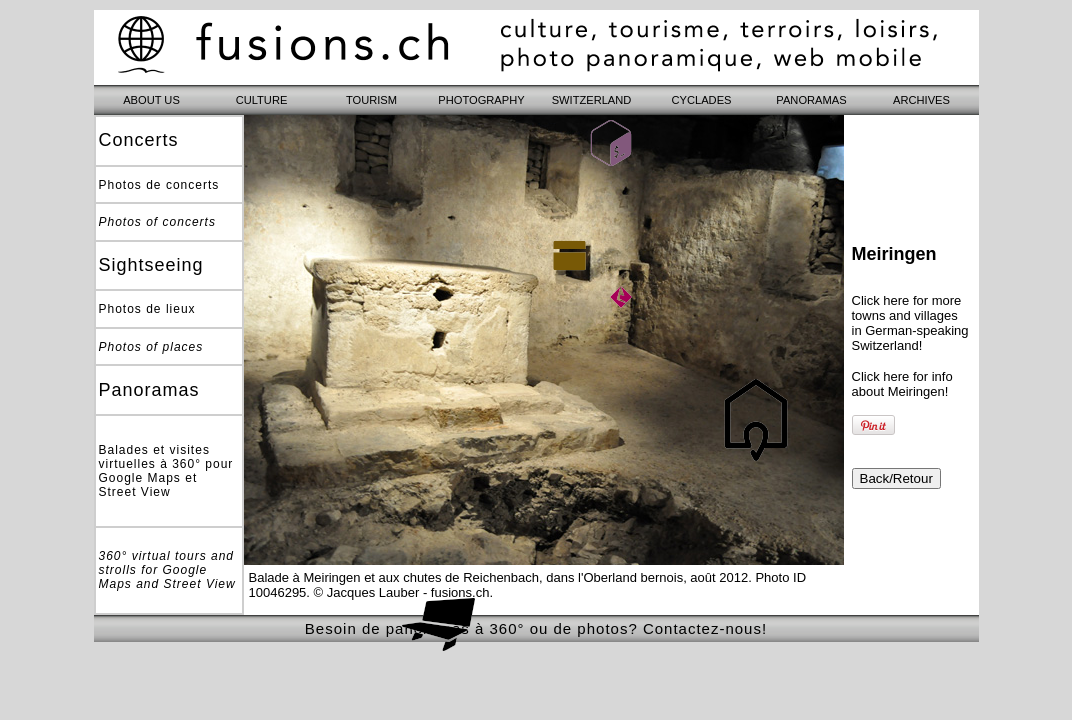 The height and width of the screenshot is (720, 1072). Describe the element at coordinates (621, 297) in the screenshot. I see `open informatica application` at that location.